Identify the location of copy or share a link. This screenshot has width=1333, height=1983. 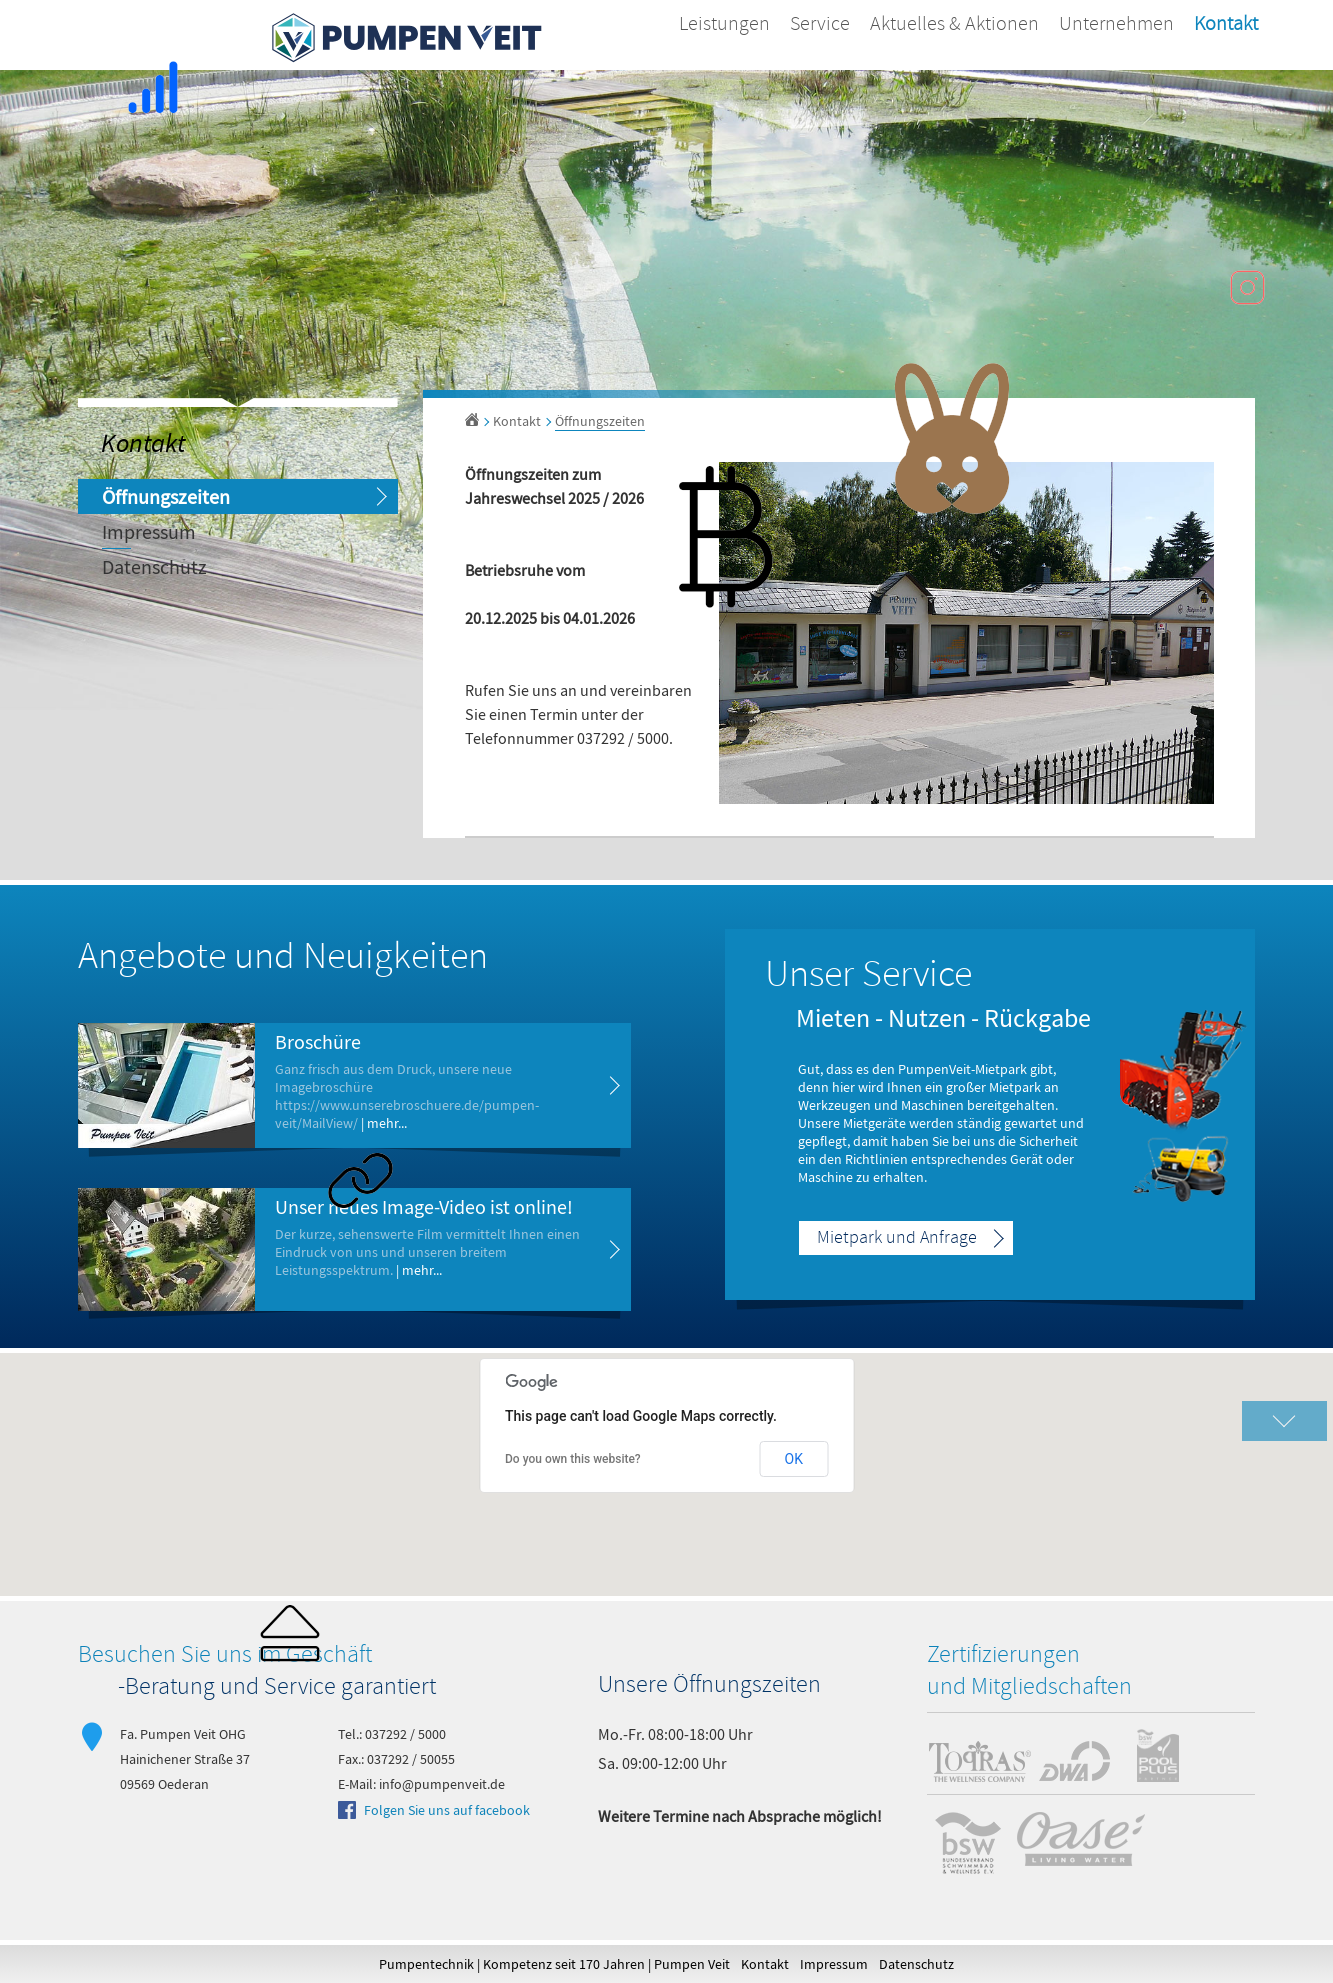
(360, 1180).